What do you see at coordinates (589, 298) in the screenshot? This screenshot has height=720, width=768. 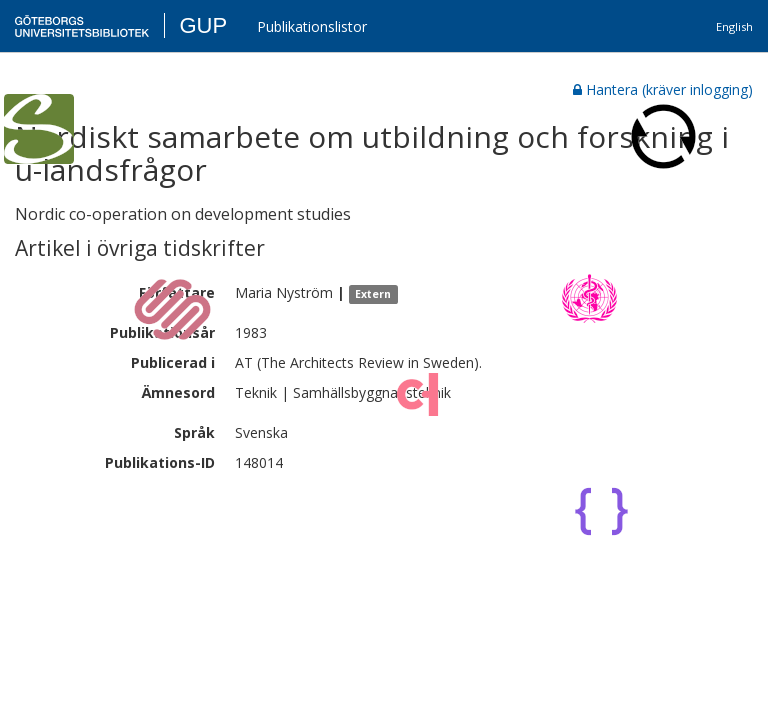 I see `world health organization official logo` at bounding box center [589, 298].